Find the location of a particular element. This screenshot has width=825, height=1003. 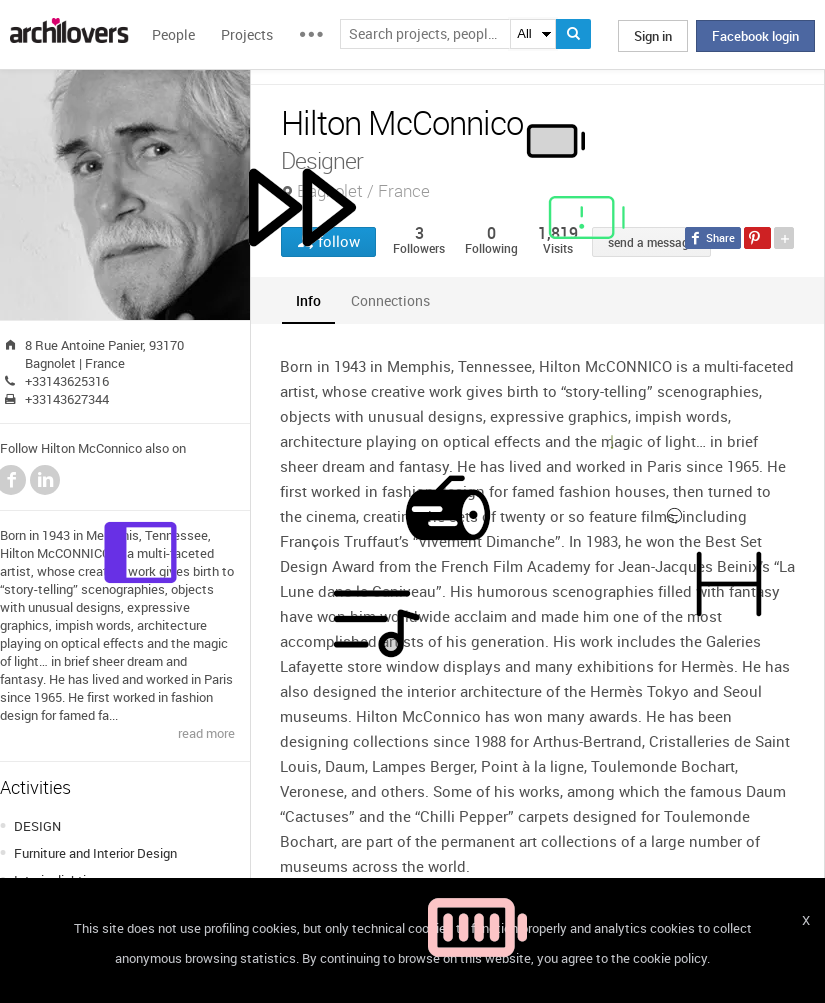

format text as a heading is located at coordinates (729, 584).